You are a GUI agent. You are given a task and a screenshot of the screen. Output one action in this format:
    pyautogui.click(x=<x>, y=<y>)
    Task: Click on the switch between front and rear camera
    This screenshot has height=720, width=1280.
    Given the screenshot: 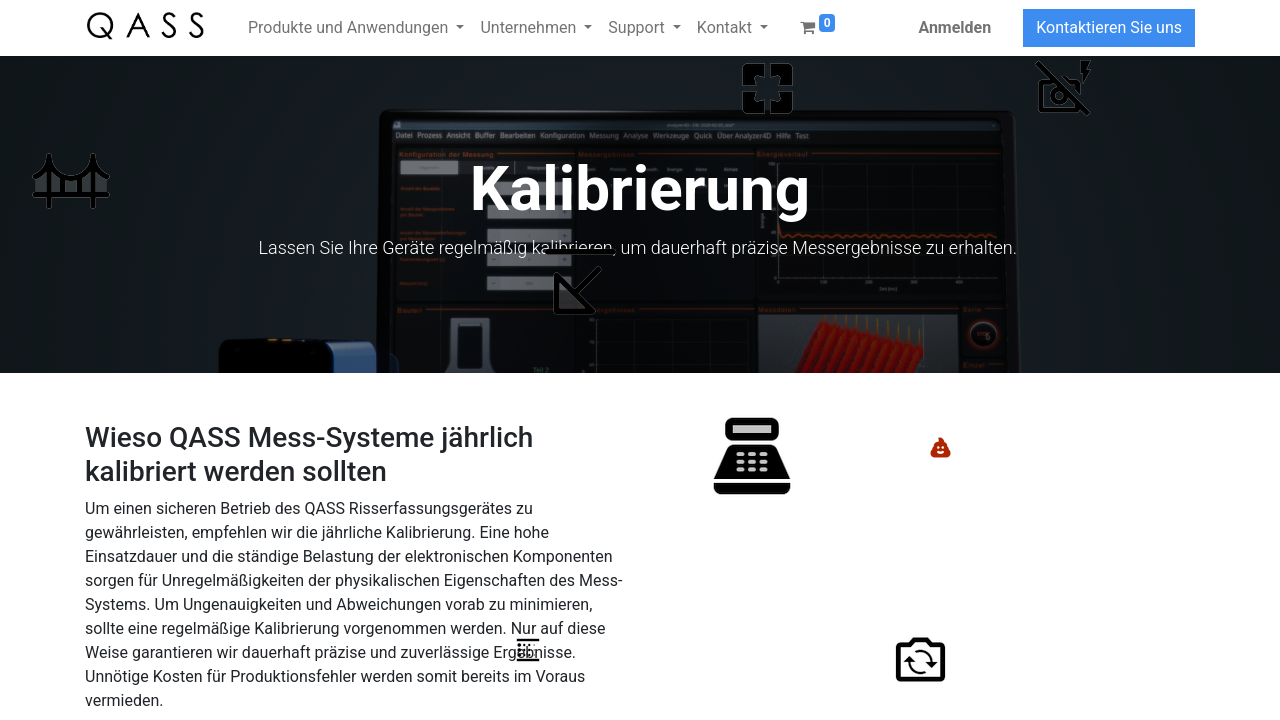 What is the action you would take?
    pyautogui.click(x=920, y=659)
    